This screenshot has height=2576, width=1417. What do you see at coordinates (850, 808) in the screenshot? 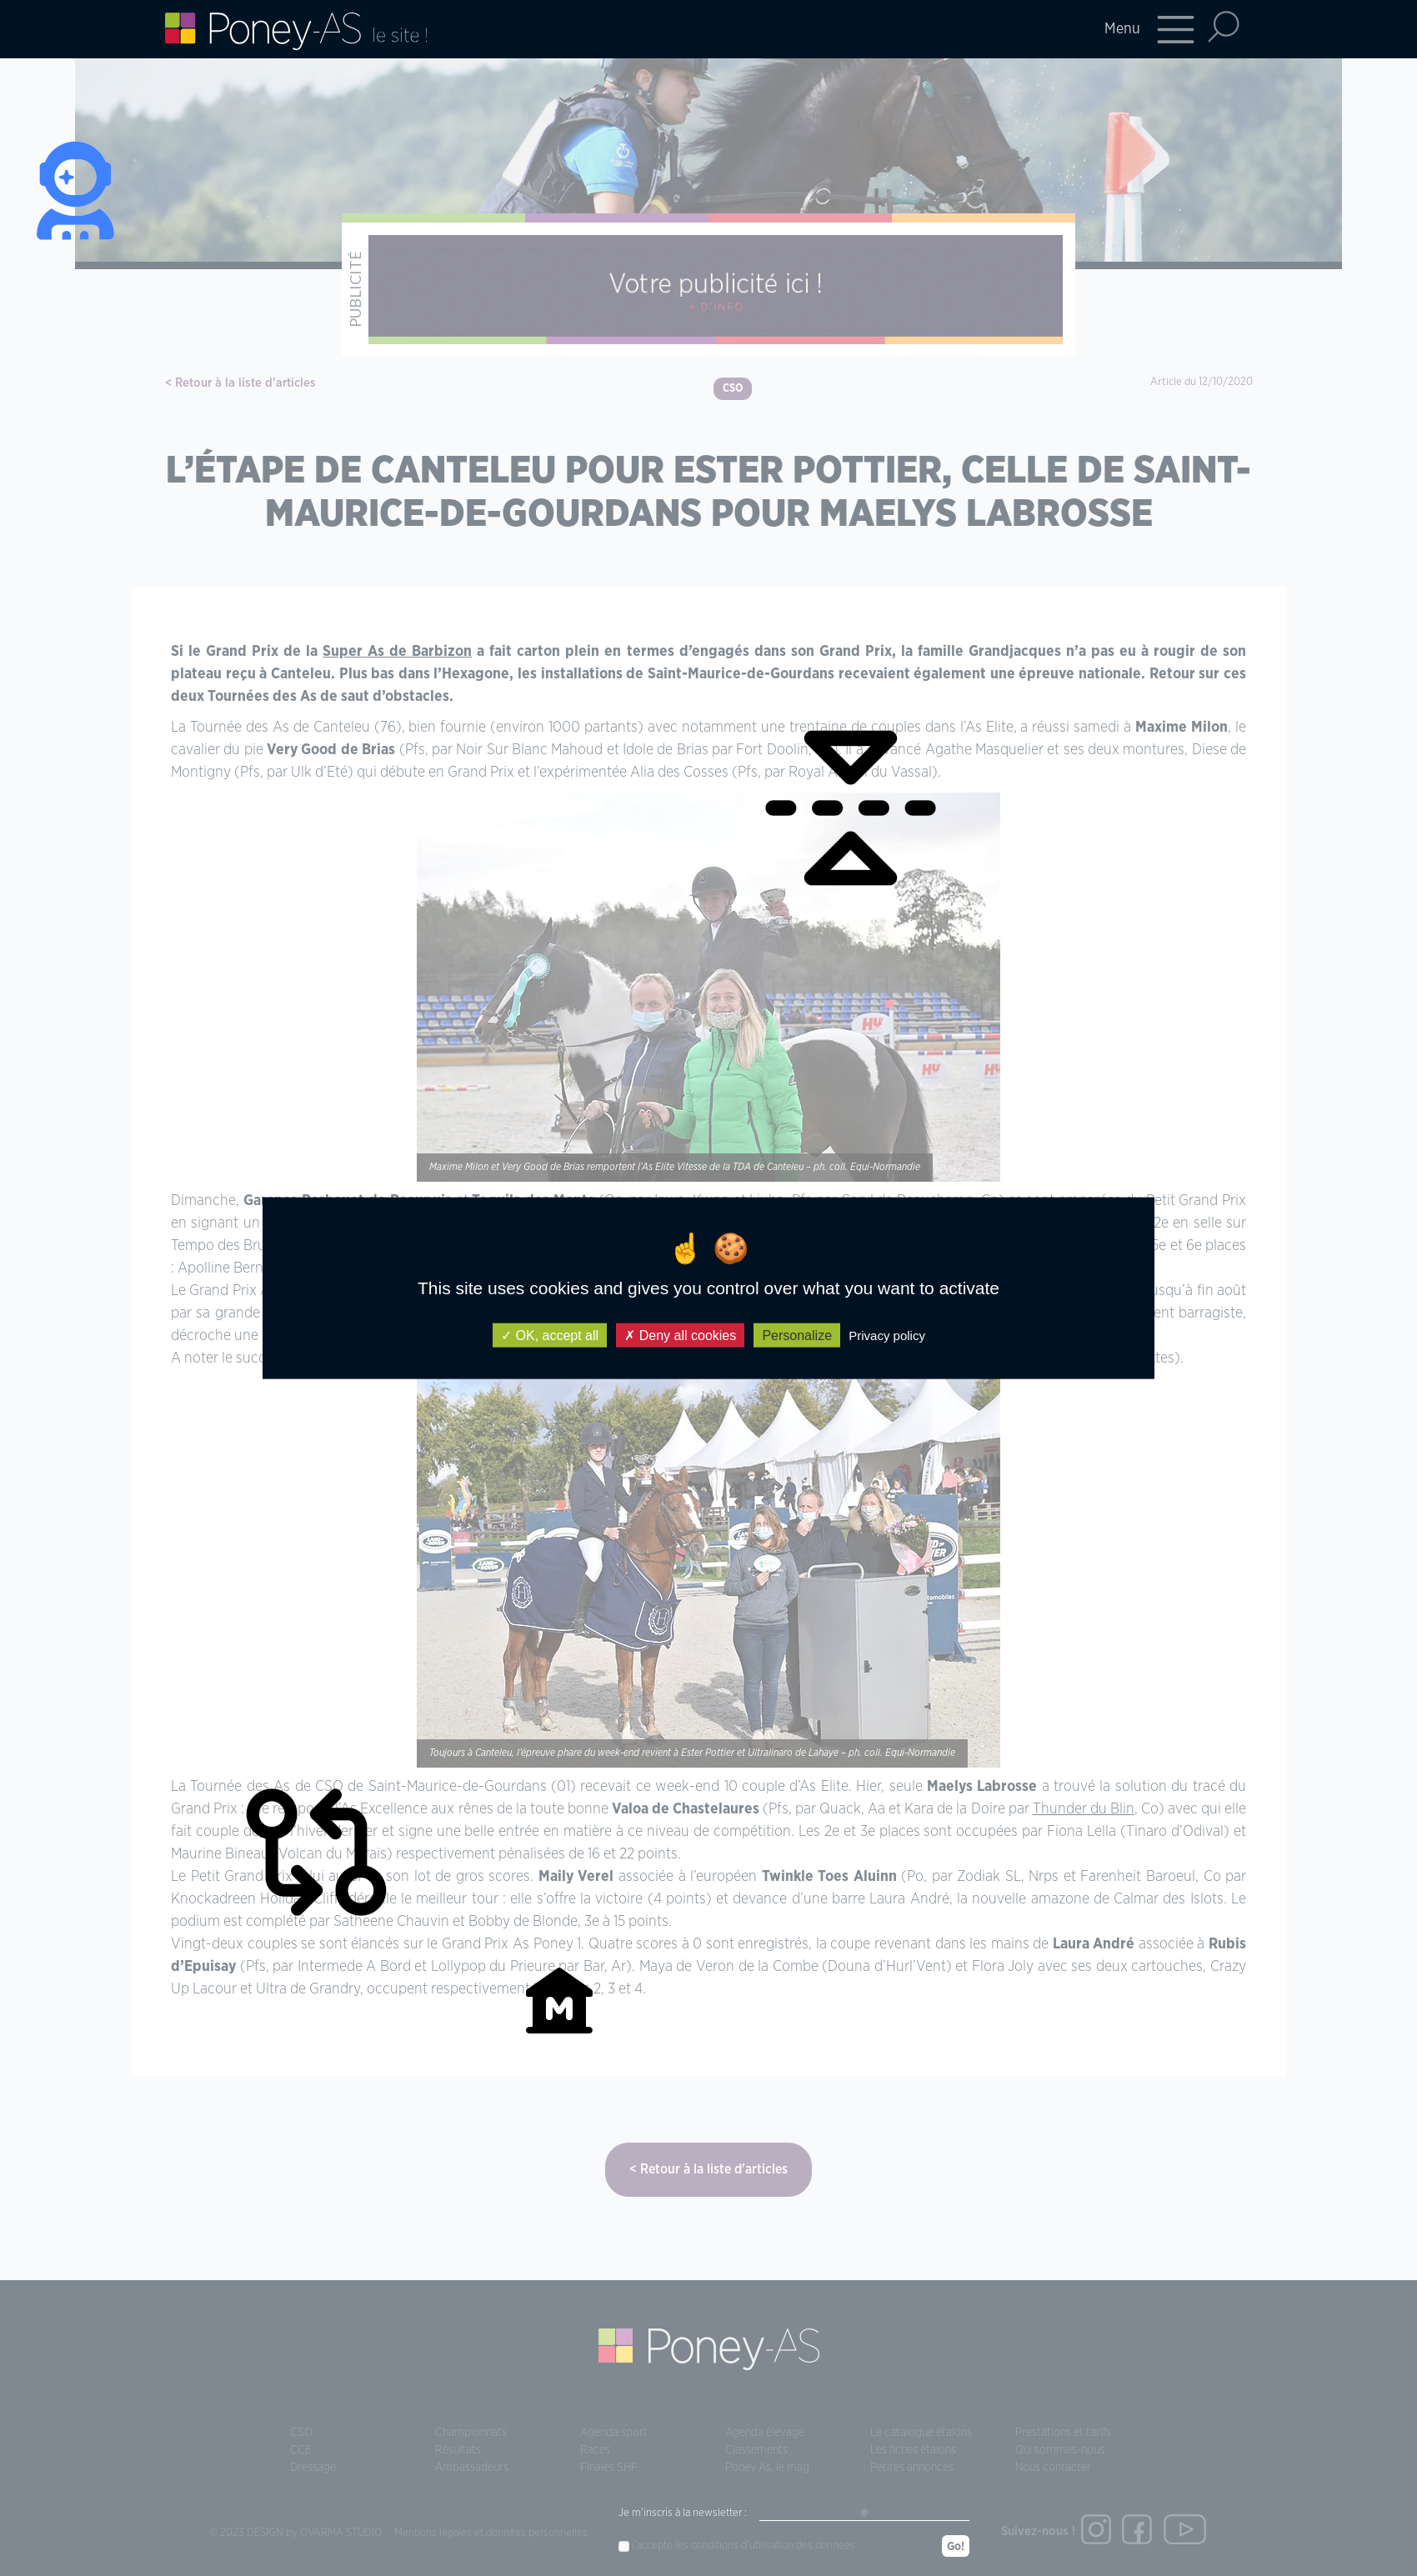
I see `flip image vertically` at bounding box center [850, 808].